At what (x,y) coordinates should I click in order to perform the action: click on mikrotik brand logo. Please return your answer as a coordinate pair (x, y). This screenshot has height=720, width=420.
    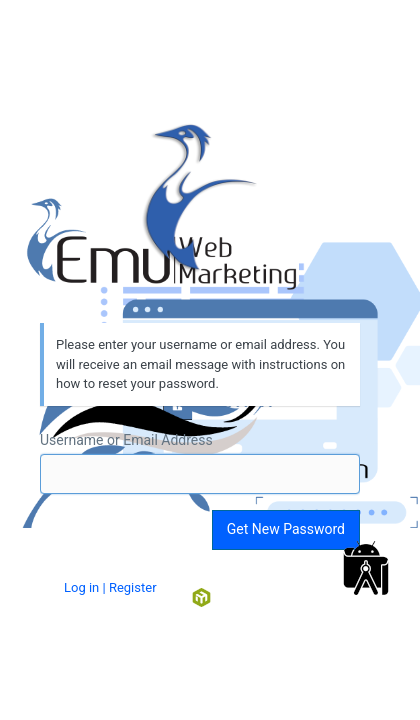
    Looking at the image, I should click on (201, 597).